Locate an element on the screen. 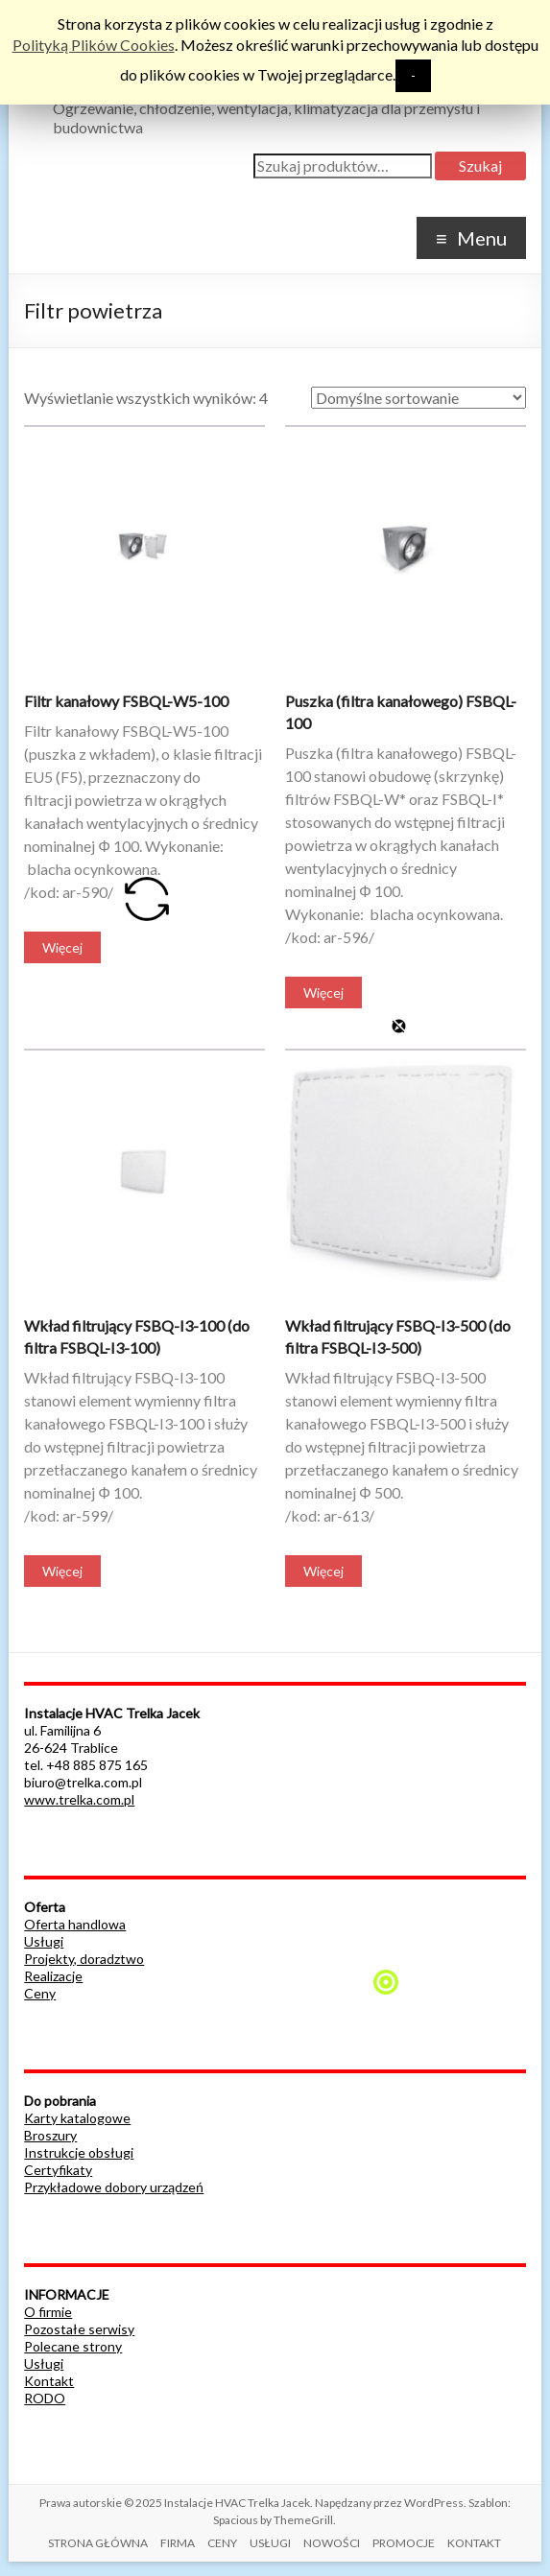 The width and height of the screenshot is (550, 2576). sync or refresh data is located at coordinates (147, 899).